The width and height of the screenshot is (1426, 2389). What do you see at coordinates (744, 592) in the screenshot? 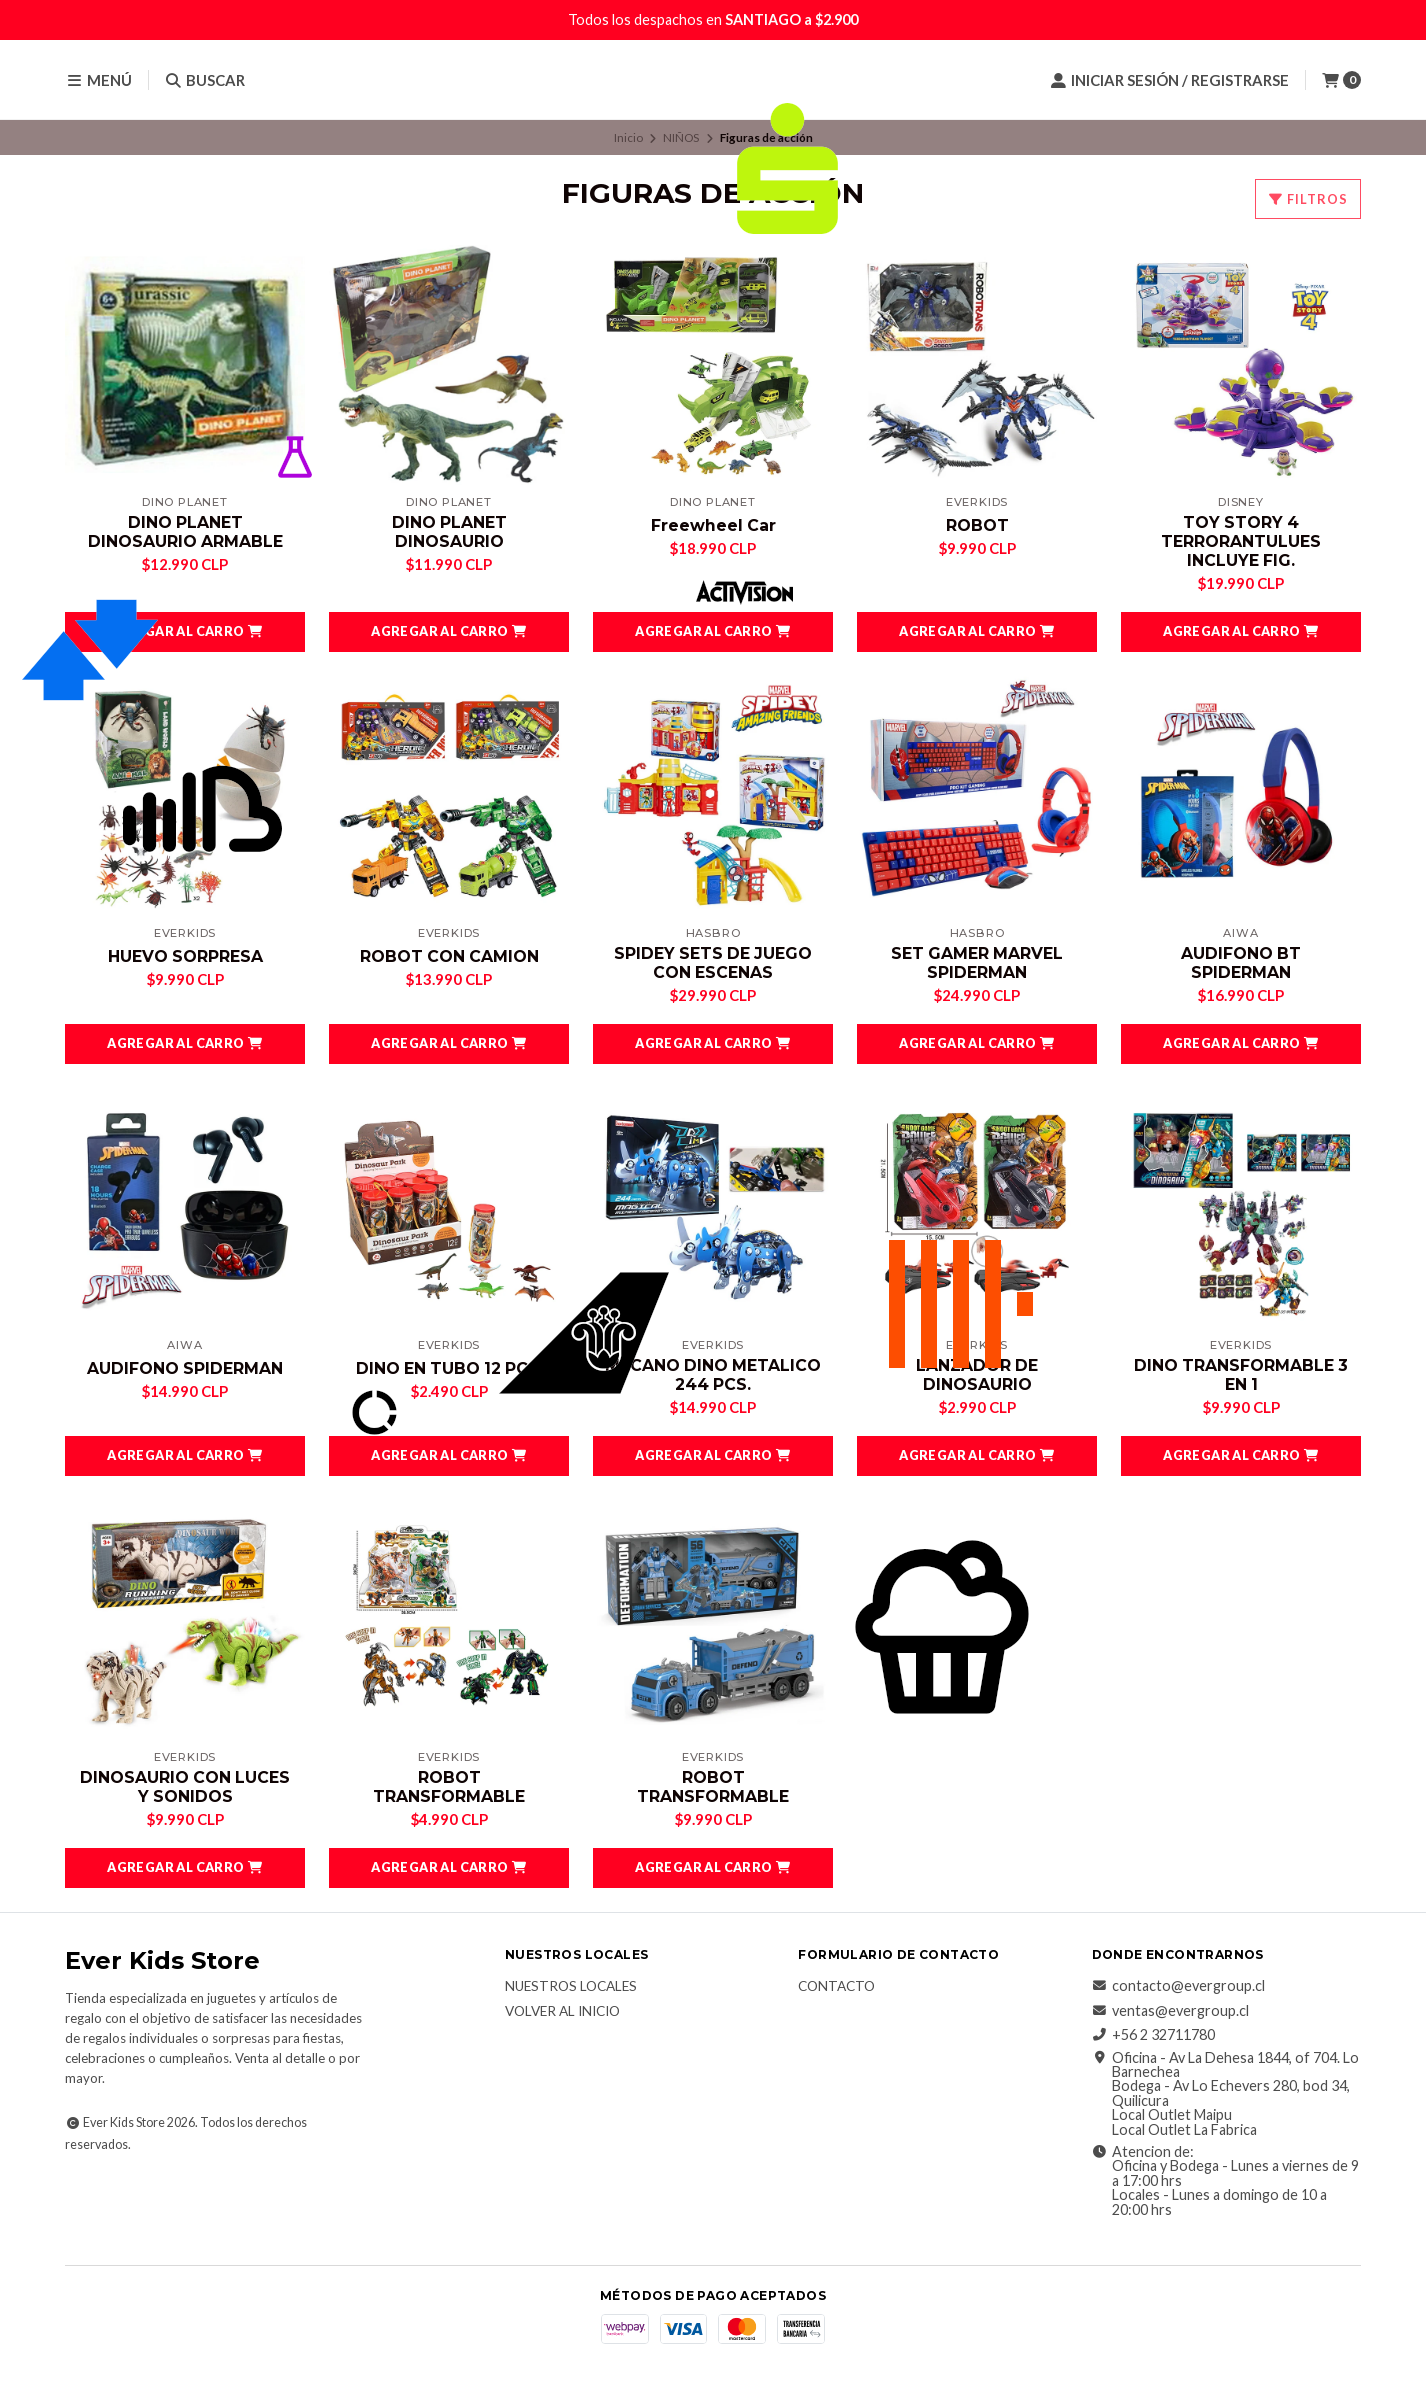
I see `activision company logo` at bounding box center [744, 592].